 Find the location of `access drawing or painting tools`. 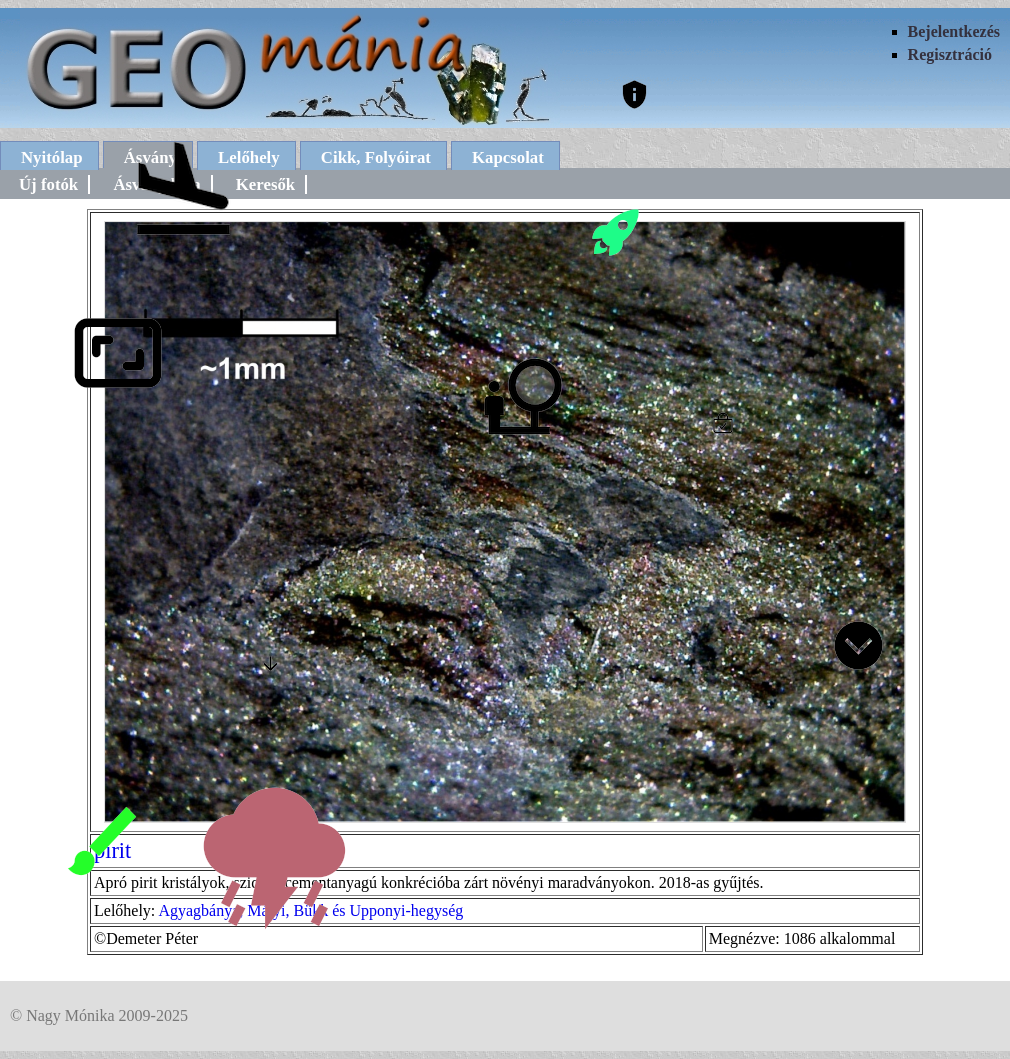

access drawing or painting tools is located at coordinates (102, 841).